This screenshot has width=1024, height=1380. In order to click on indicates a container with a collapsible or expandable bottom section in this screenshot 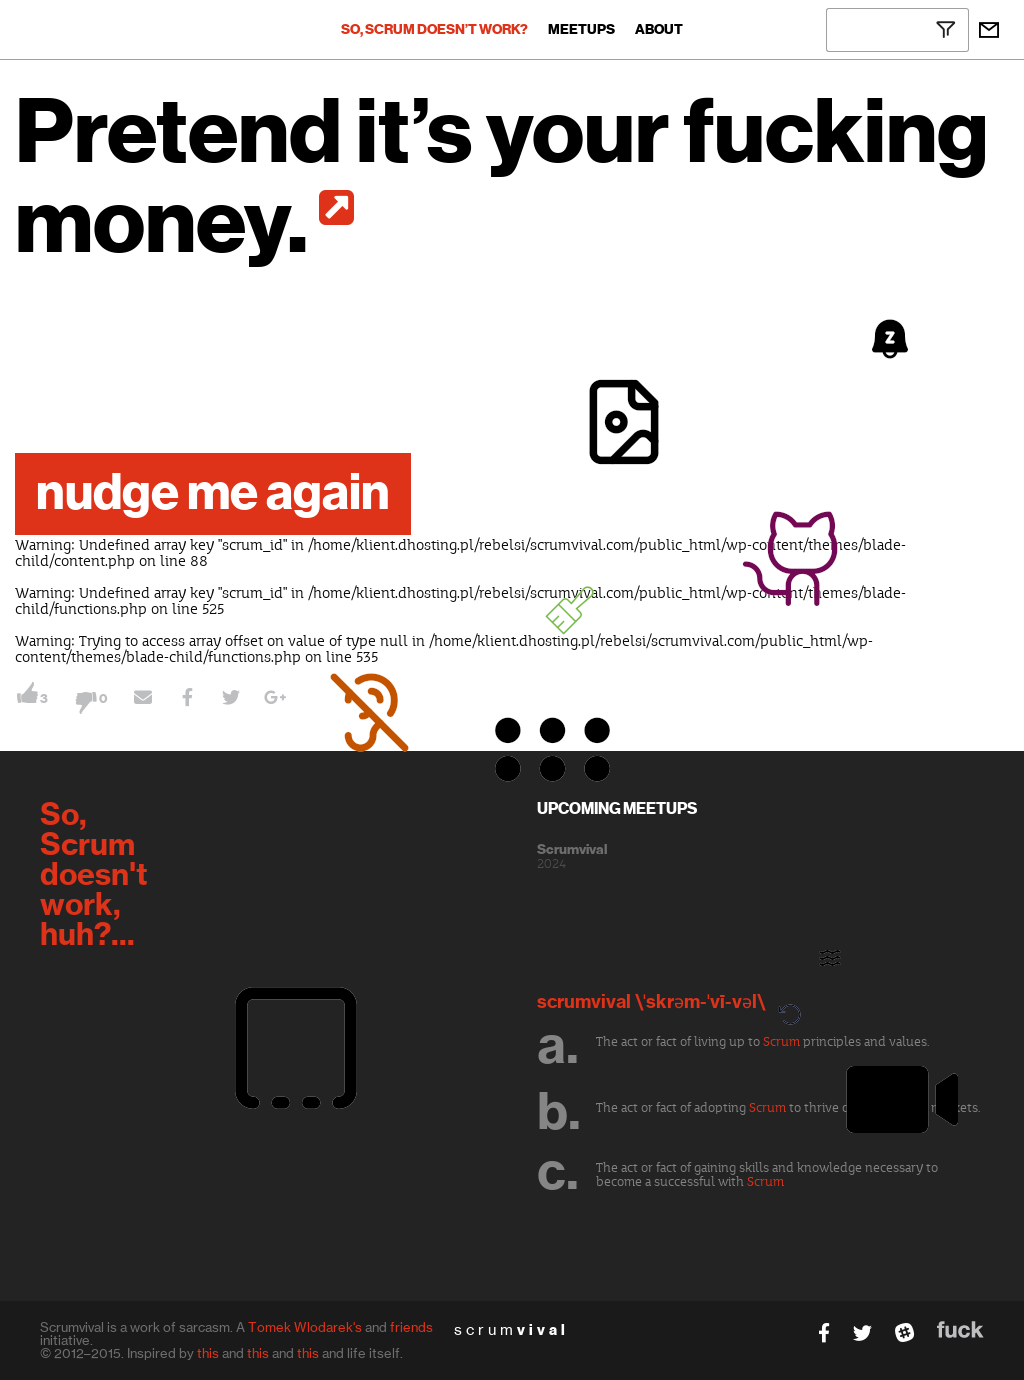, I will do `click(296, 1048)`.